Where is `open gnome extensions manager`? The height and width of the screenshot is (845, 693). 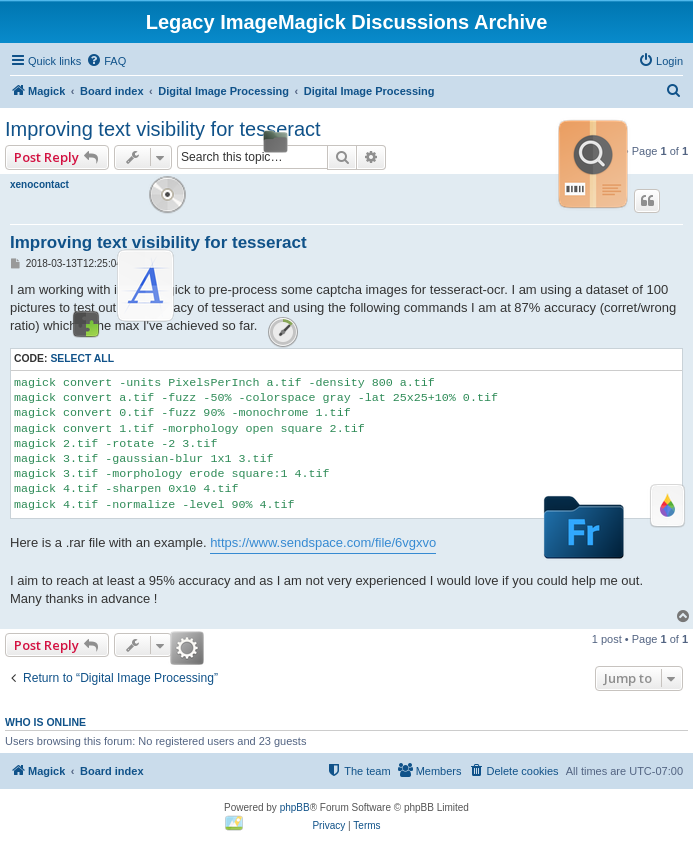 open gnome extensions manager is located at coordinates (86, 324).